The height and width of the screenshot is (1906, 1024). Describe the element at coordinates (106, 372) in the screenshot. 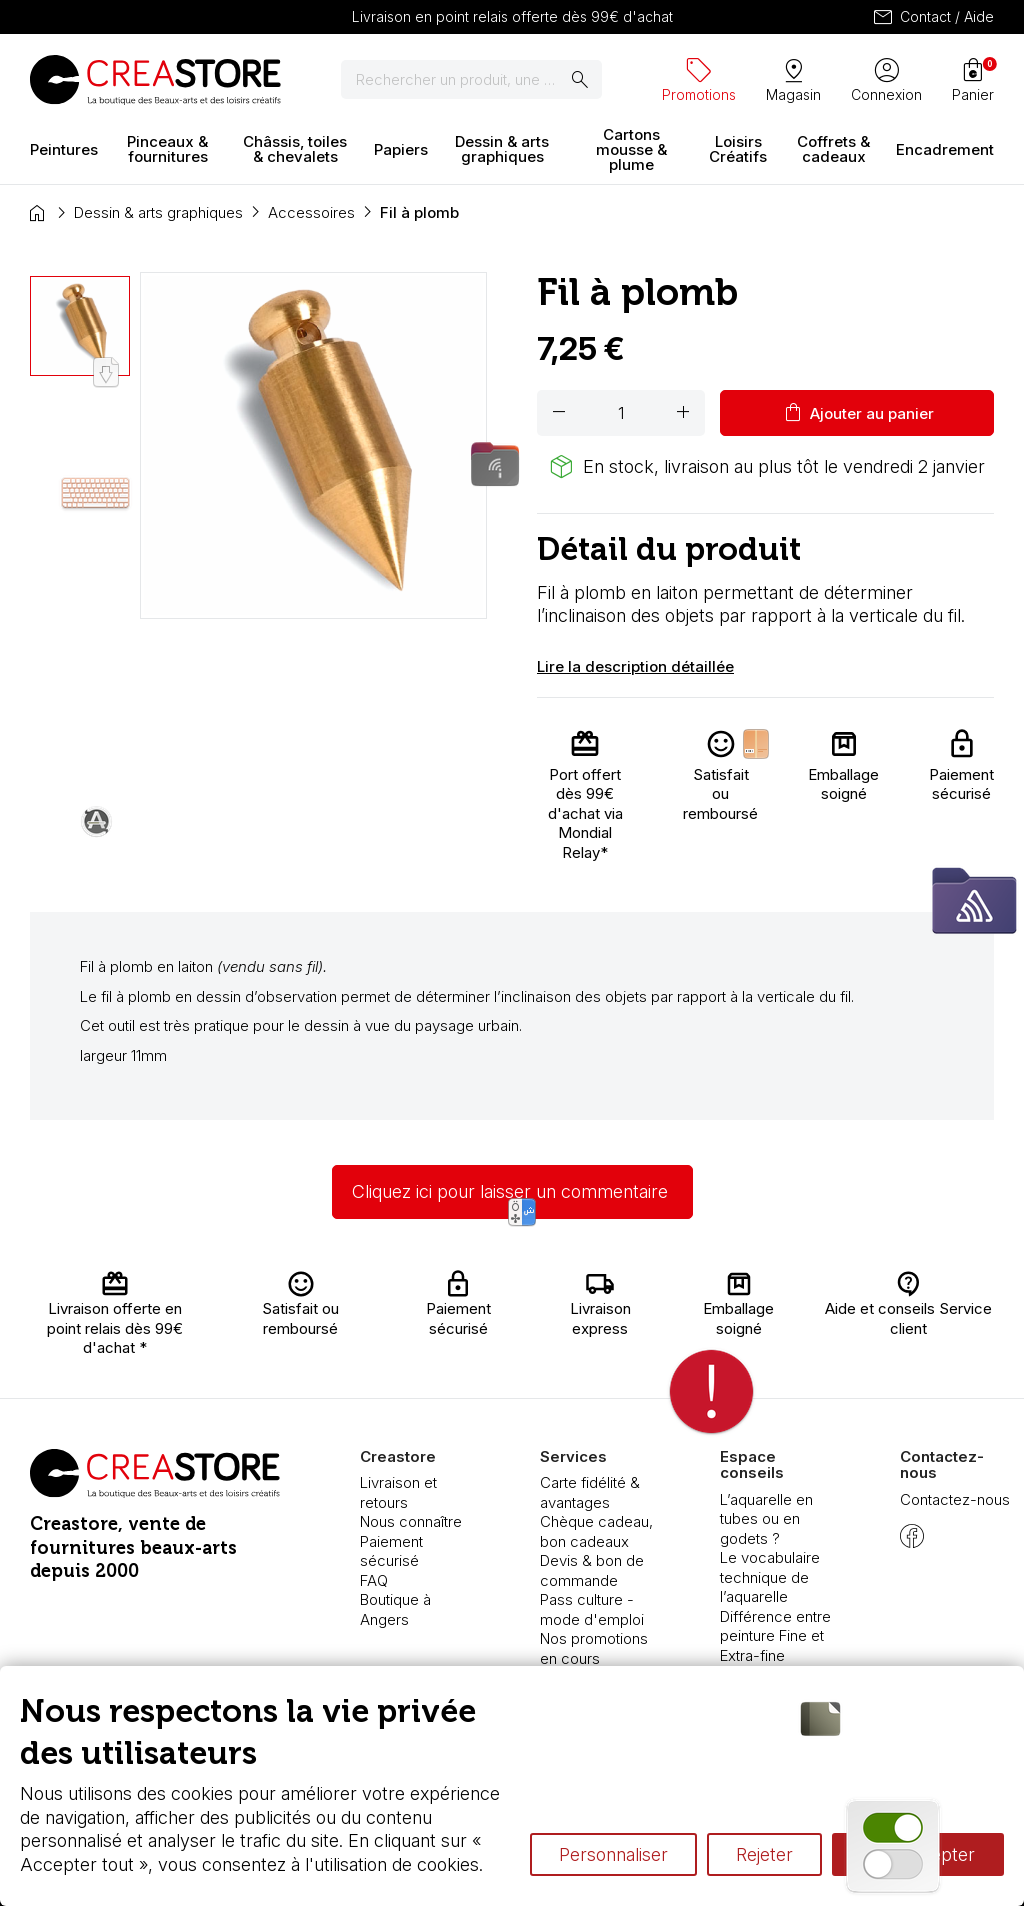

I see `install a file or package` at that location.